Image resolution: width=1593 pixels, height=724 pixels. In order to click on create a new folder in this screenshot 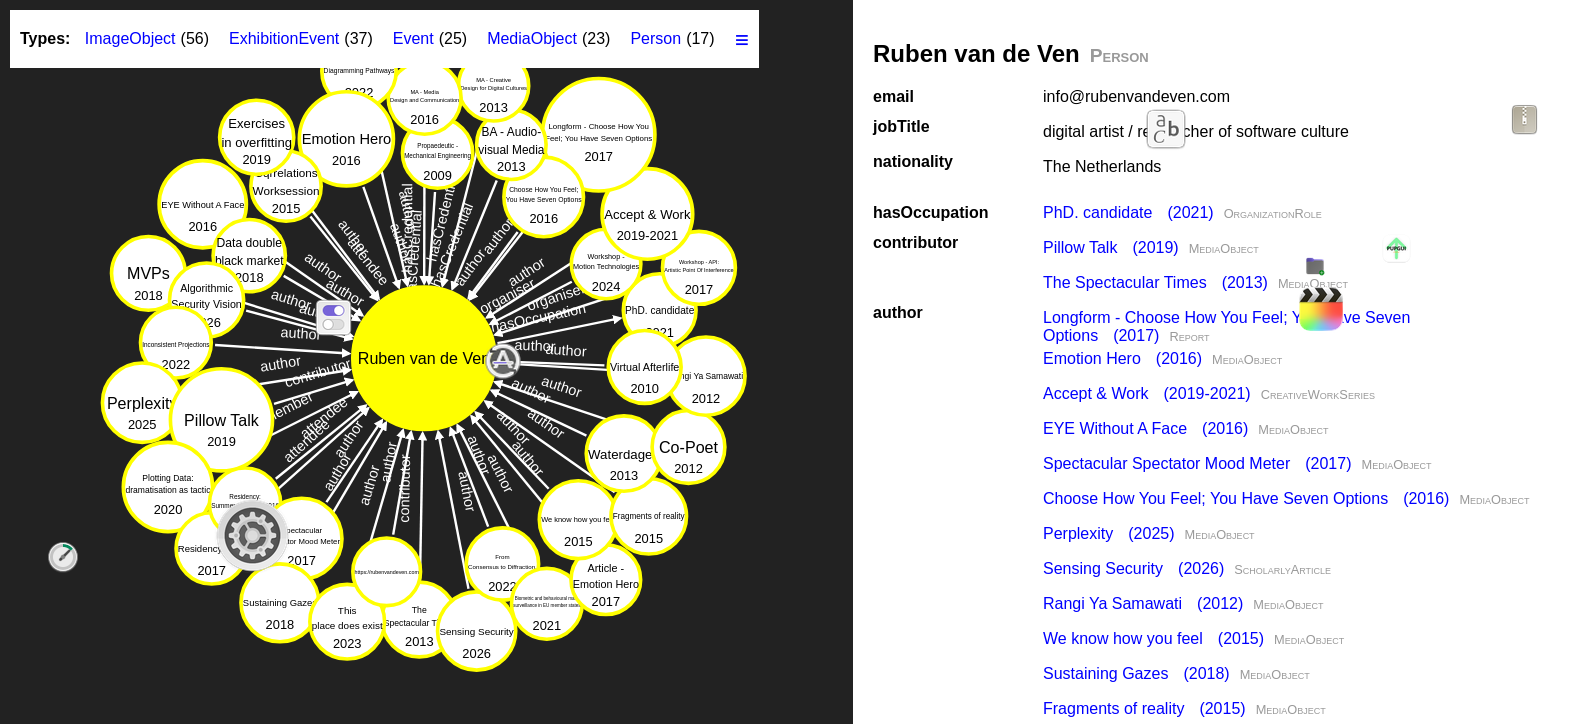, I will do `click(1315, 266)`.